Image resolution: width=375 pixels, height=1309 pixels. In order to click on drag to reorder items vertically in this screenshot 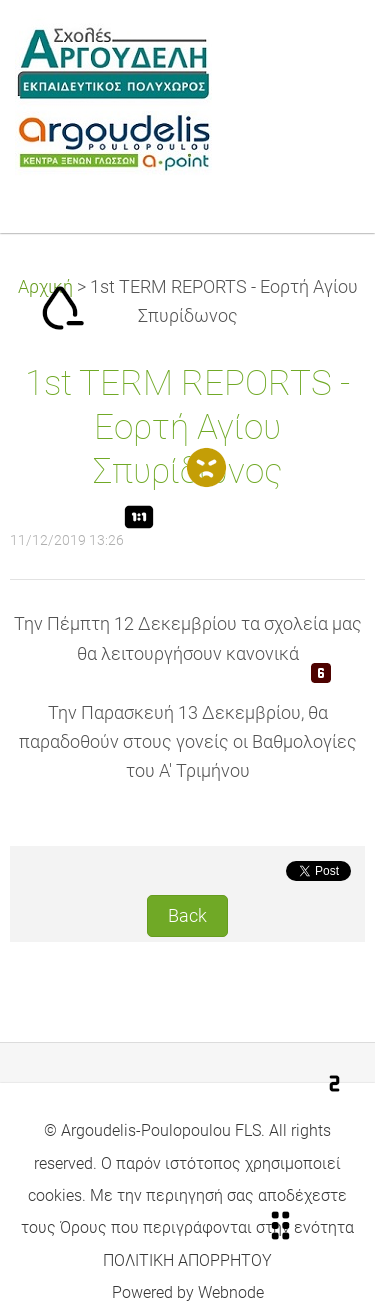, I will do `click(280, 1225)`.